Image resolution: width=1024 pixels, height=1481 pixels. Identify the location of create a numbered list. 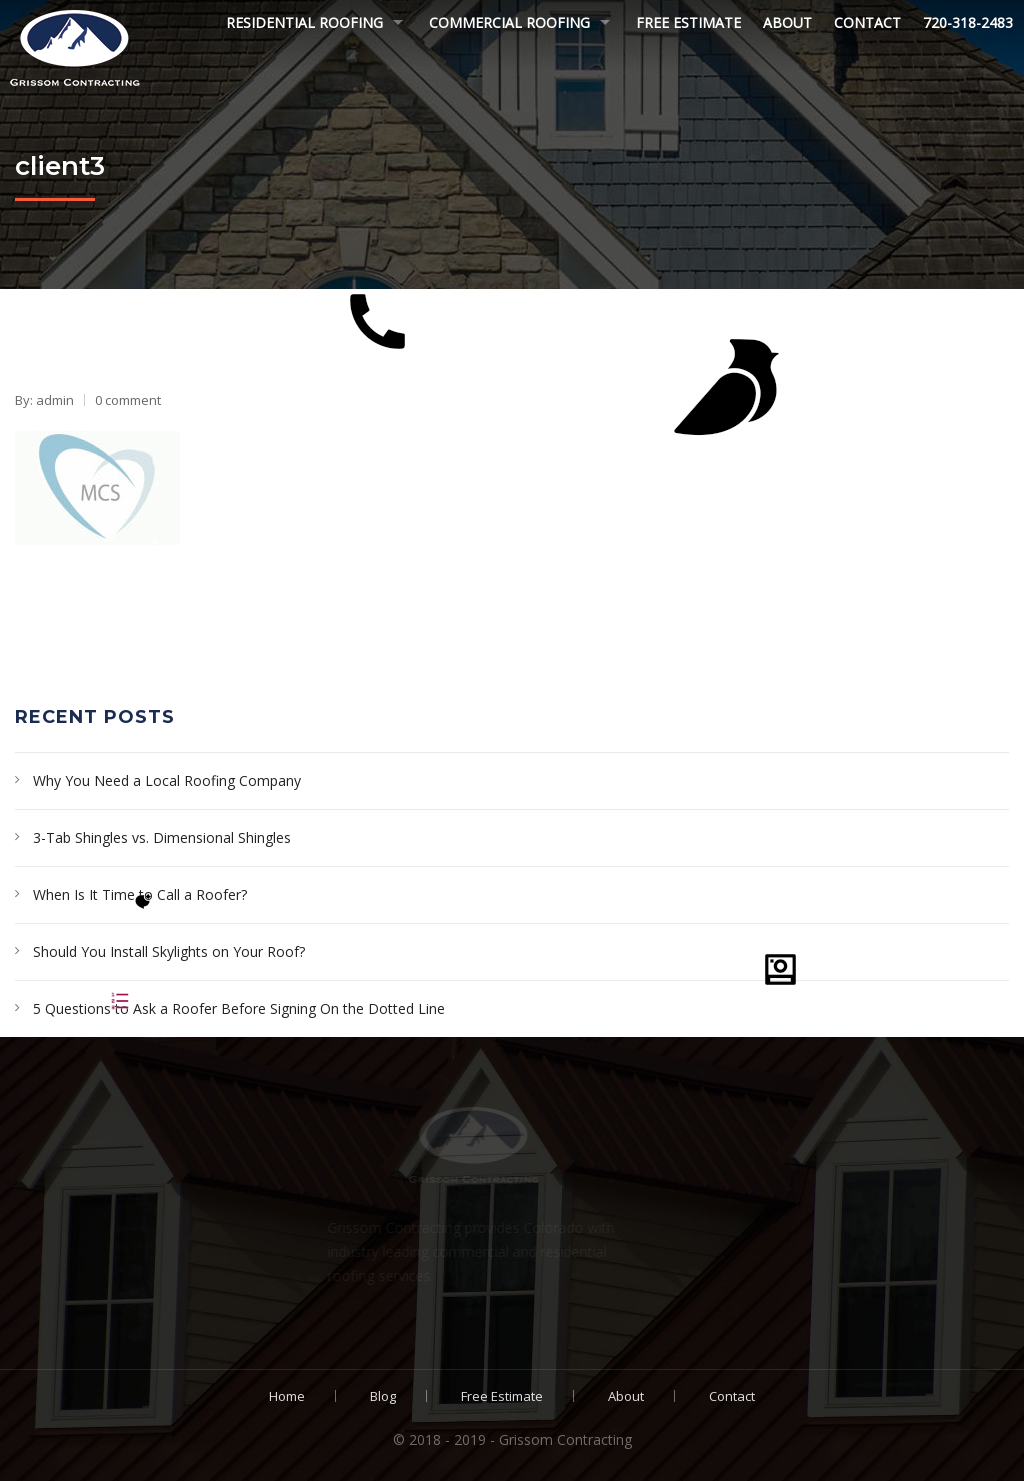
(120, 1001).